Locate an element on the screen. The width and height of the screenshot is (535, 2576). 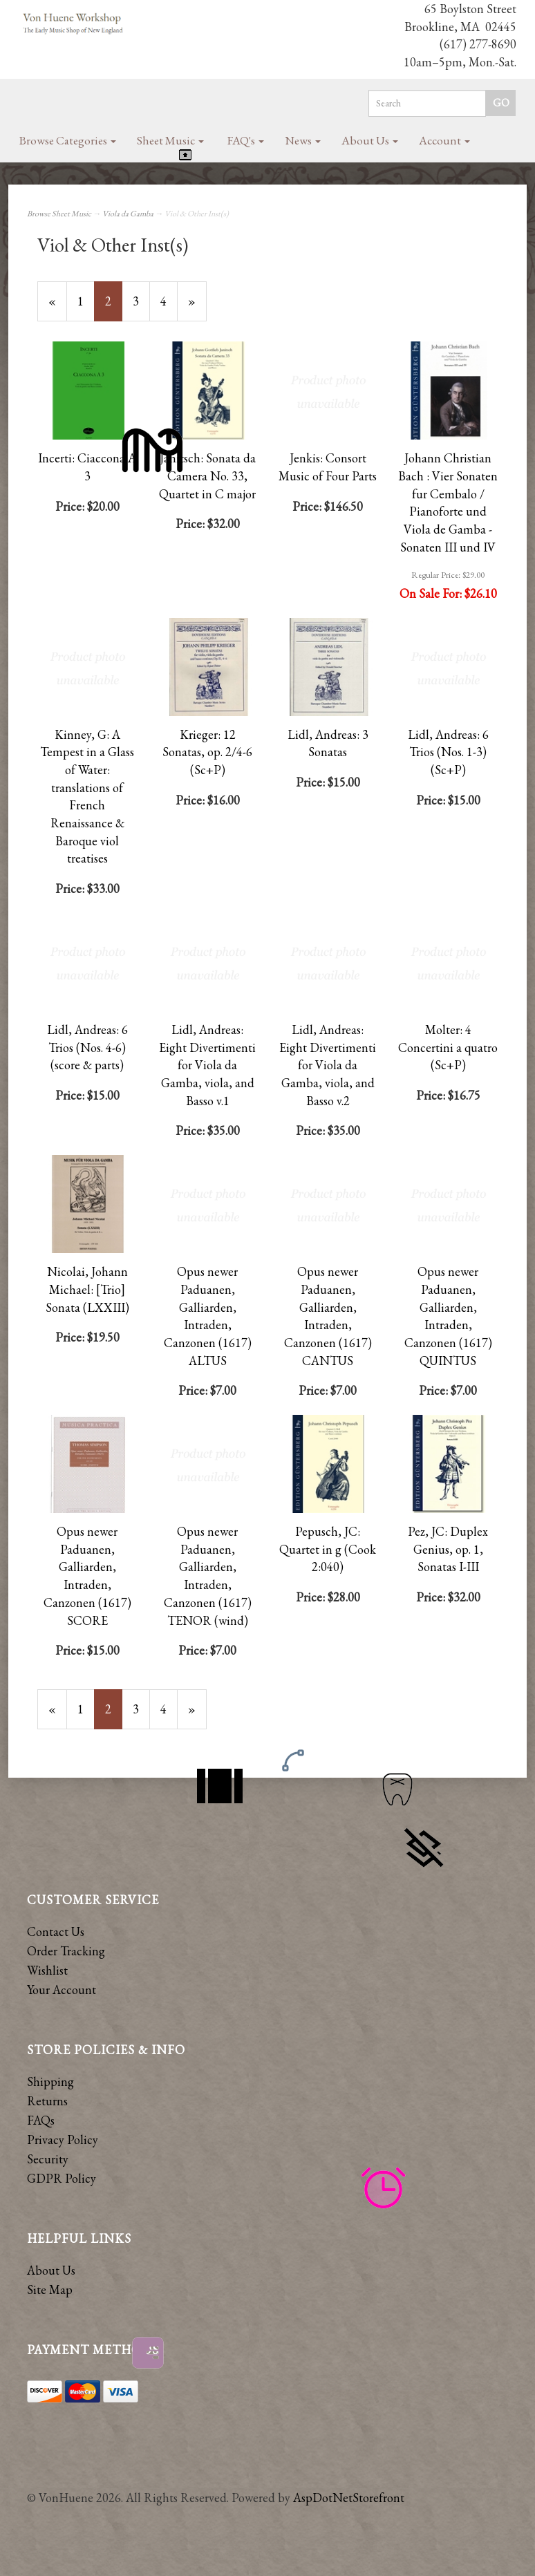
clear all map layers is located at coordinates (424, 1850).